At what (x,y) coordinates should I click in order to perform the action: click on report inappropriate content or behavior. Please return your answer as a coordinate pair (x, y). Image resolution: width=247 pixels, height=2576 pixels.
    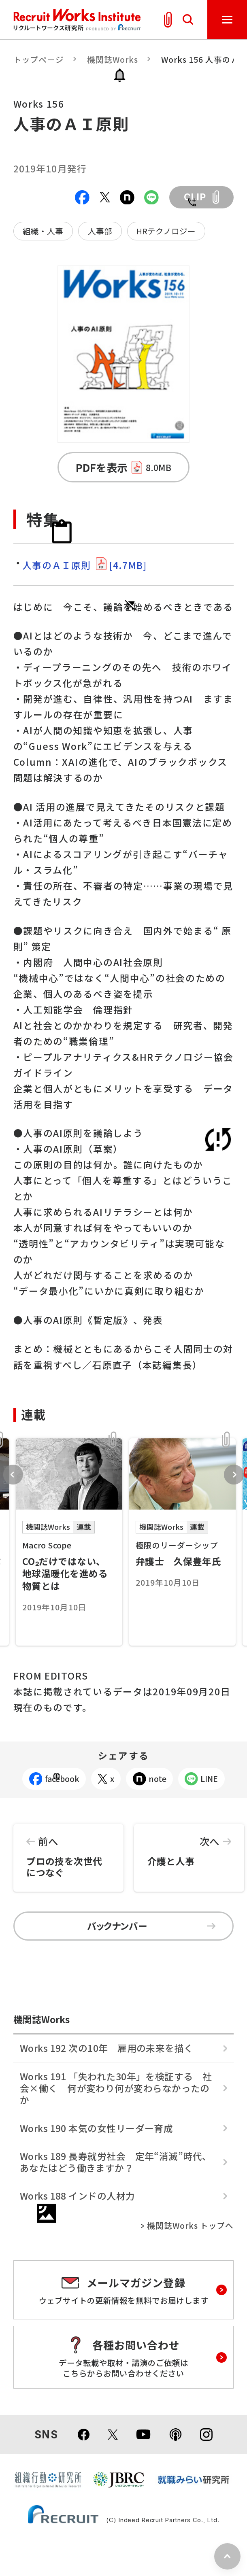
    Looking at the image, I should click on (56, 1776).